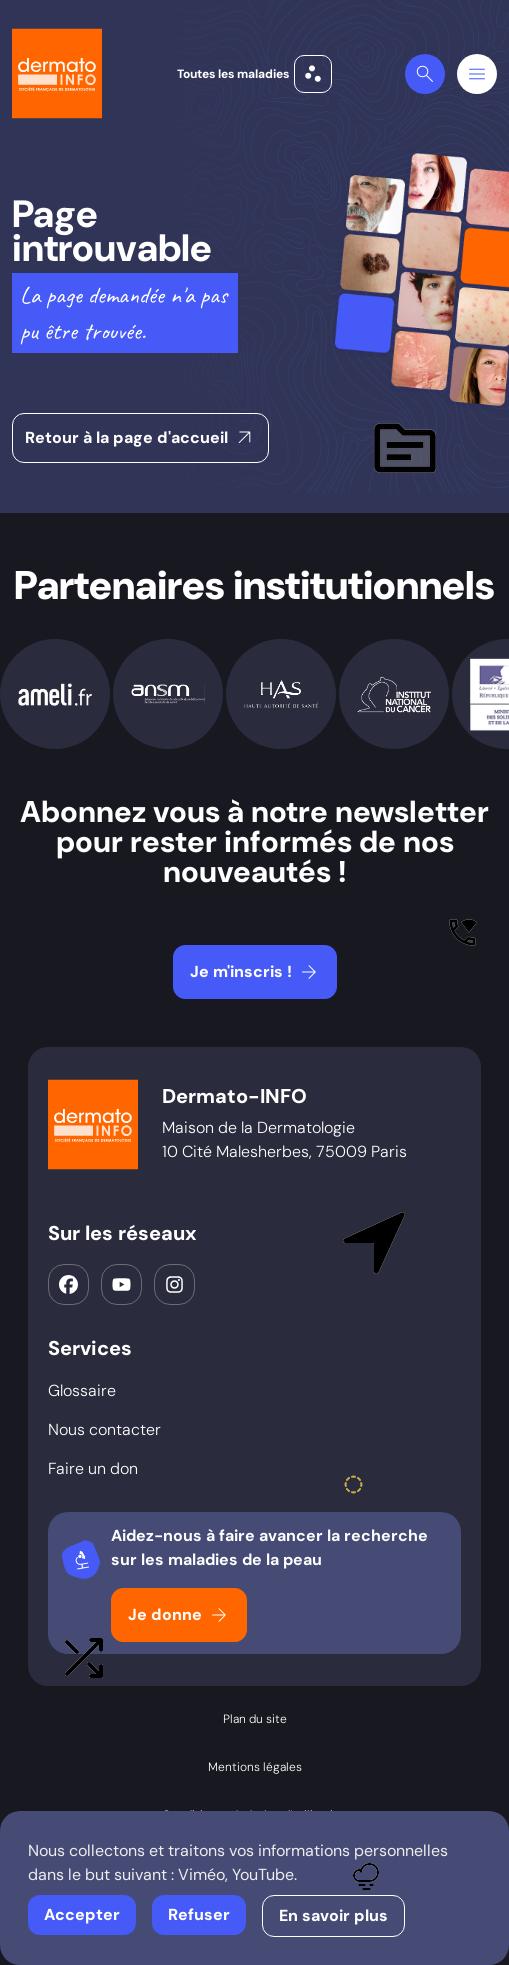  I want to click on enable wifi calling feature, so click(462, 932).